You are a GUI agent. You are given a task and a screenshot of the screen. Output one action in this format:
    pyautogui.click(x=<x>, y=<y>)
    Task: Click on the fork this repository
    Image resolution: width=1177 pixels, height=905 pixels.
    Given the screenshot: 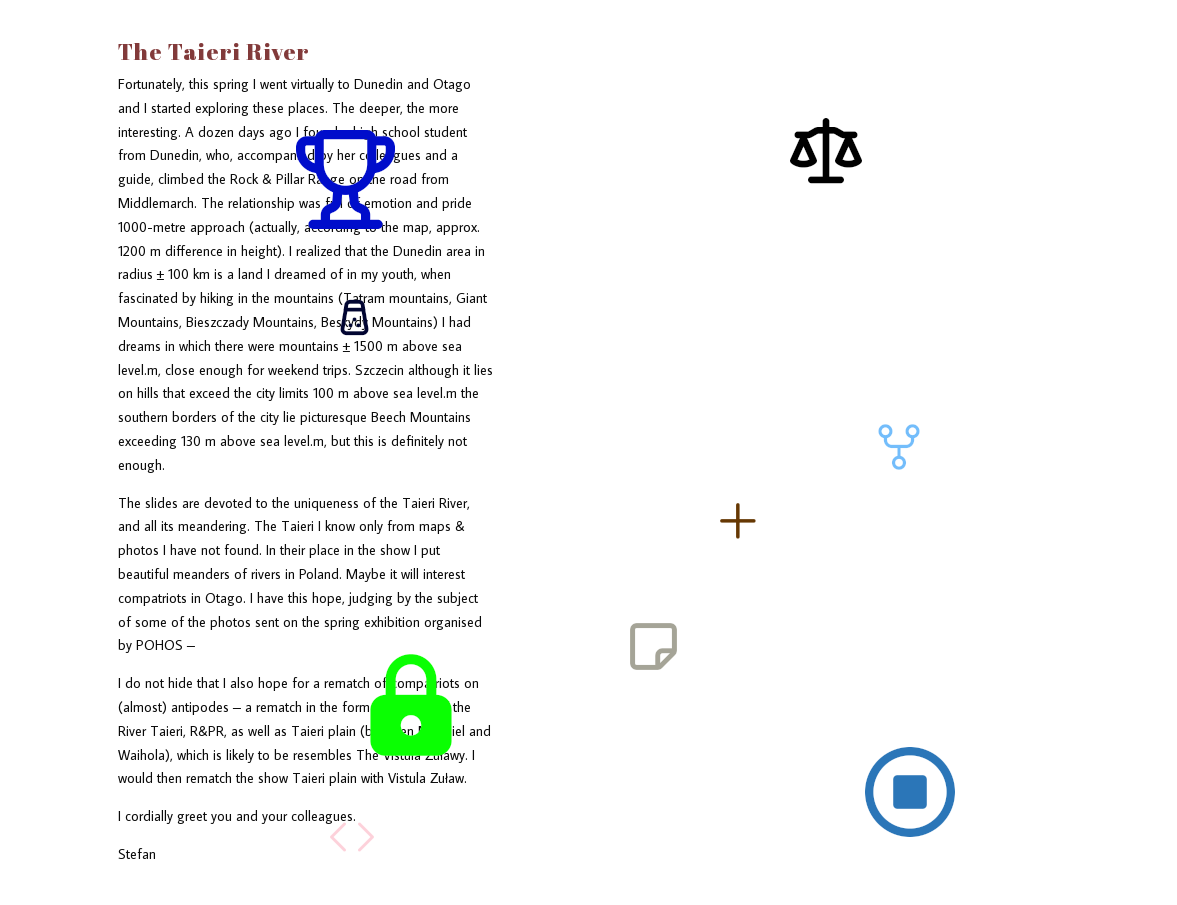 What is the action you would take?
    pyautogui.click(x=899, y=447)
    